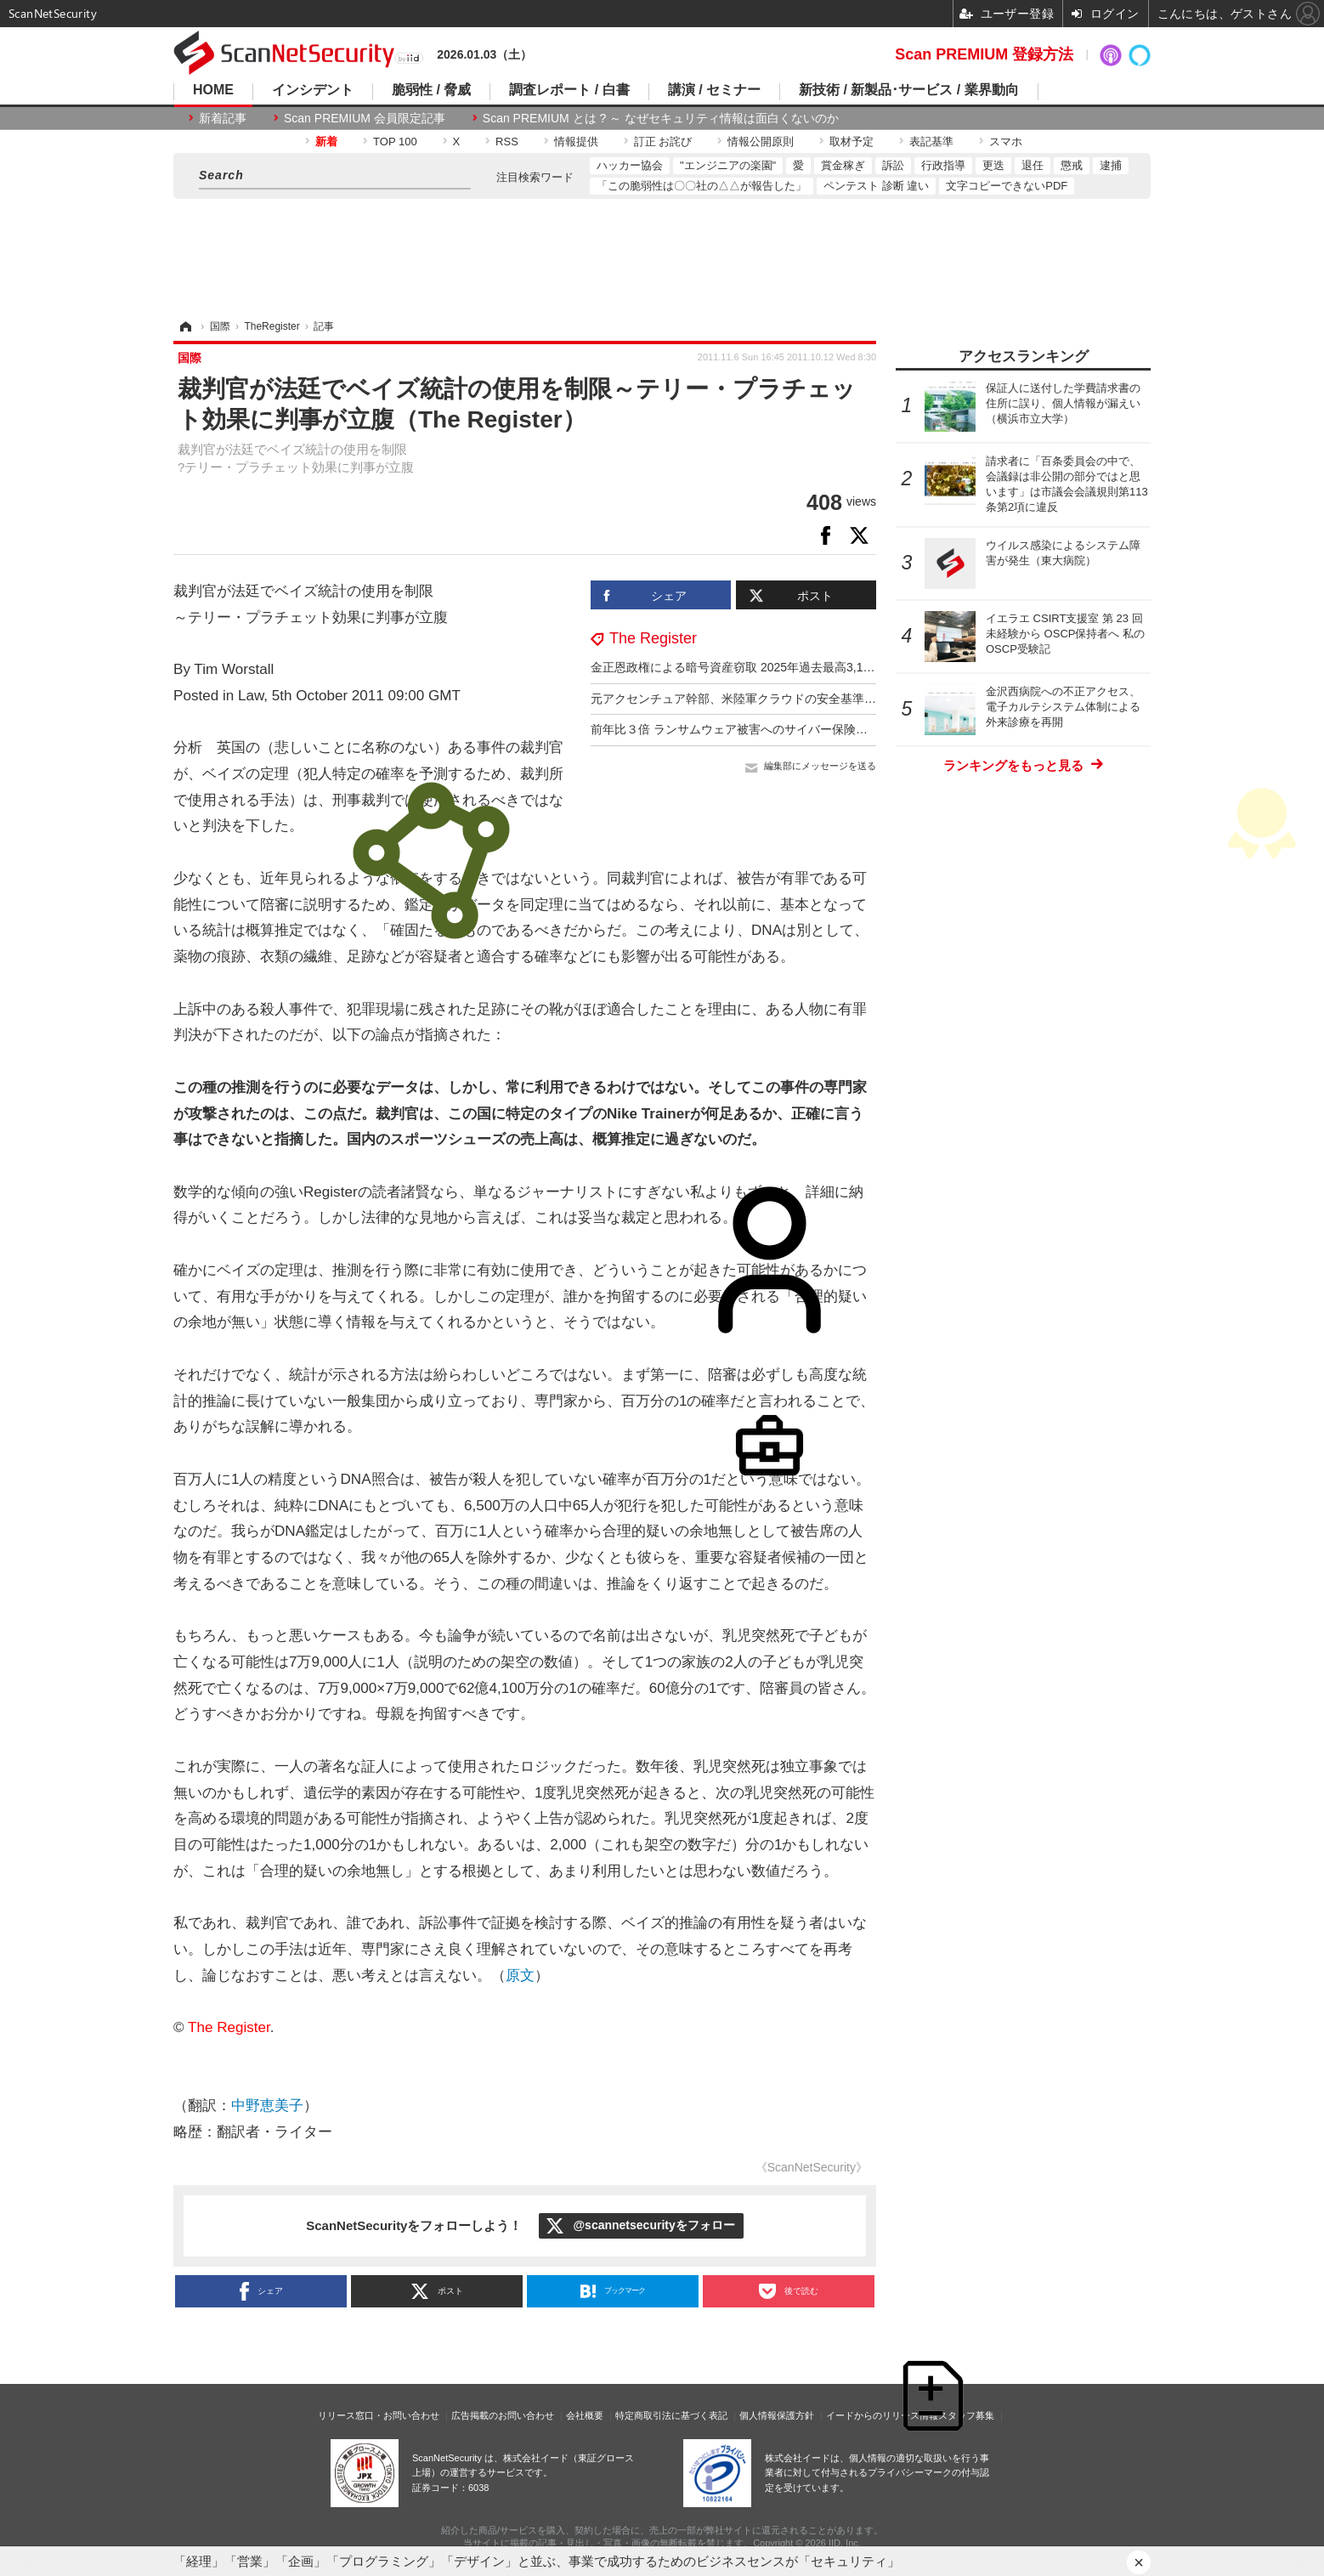  Describe the element at coordinates (431, 860) in the screenshot. I see `create a polygon shape` at that location.